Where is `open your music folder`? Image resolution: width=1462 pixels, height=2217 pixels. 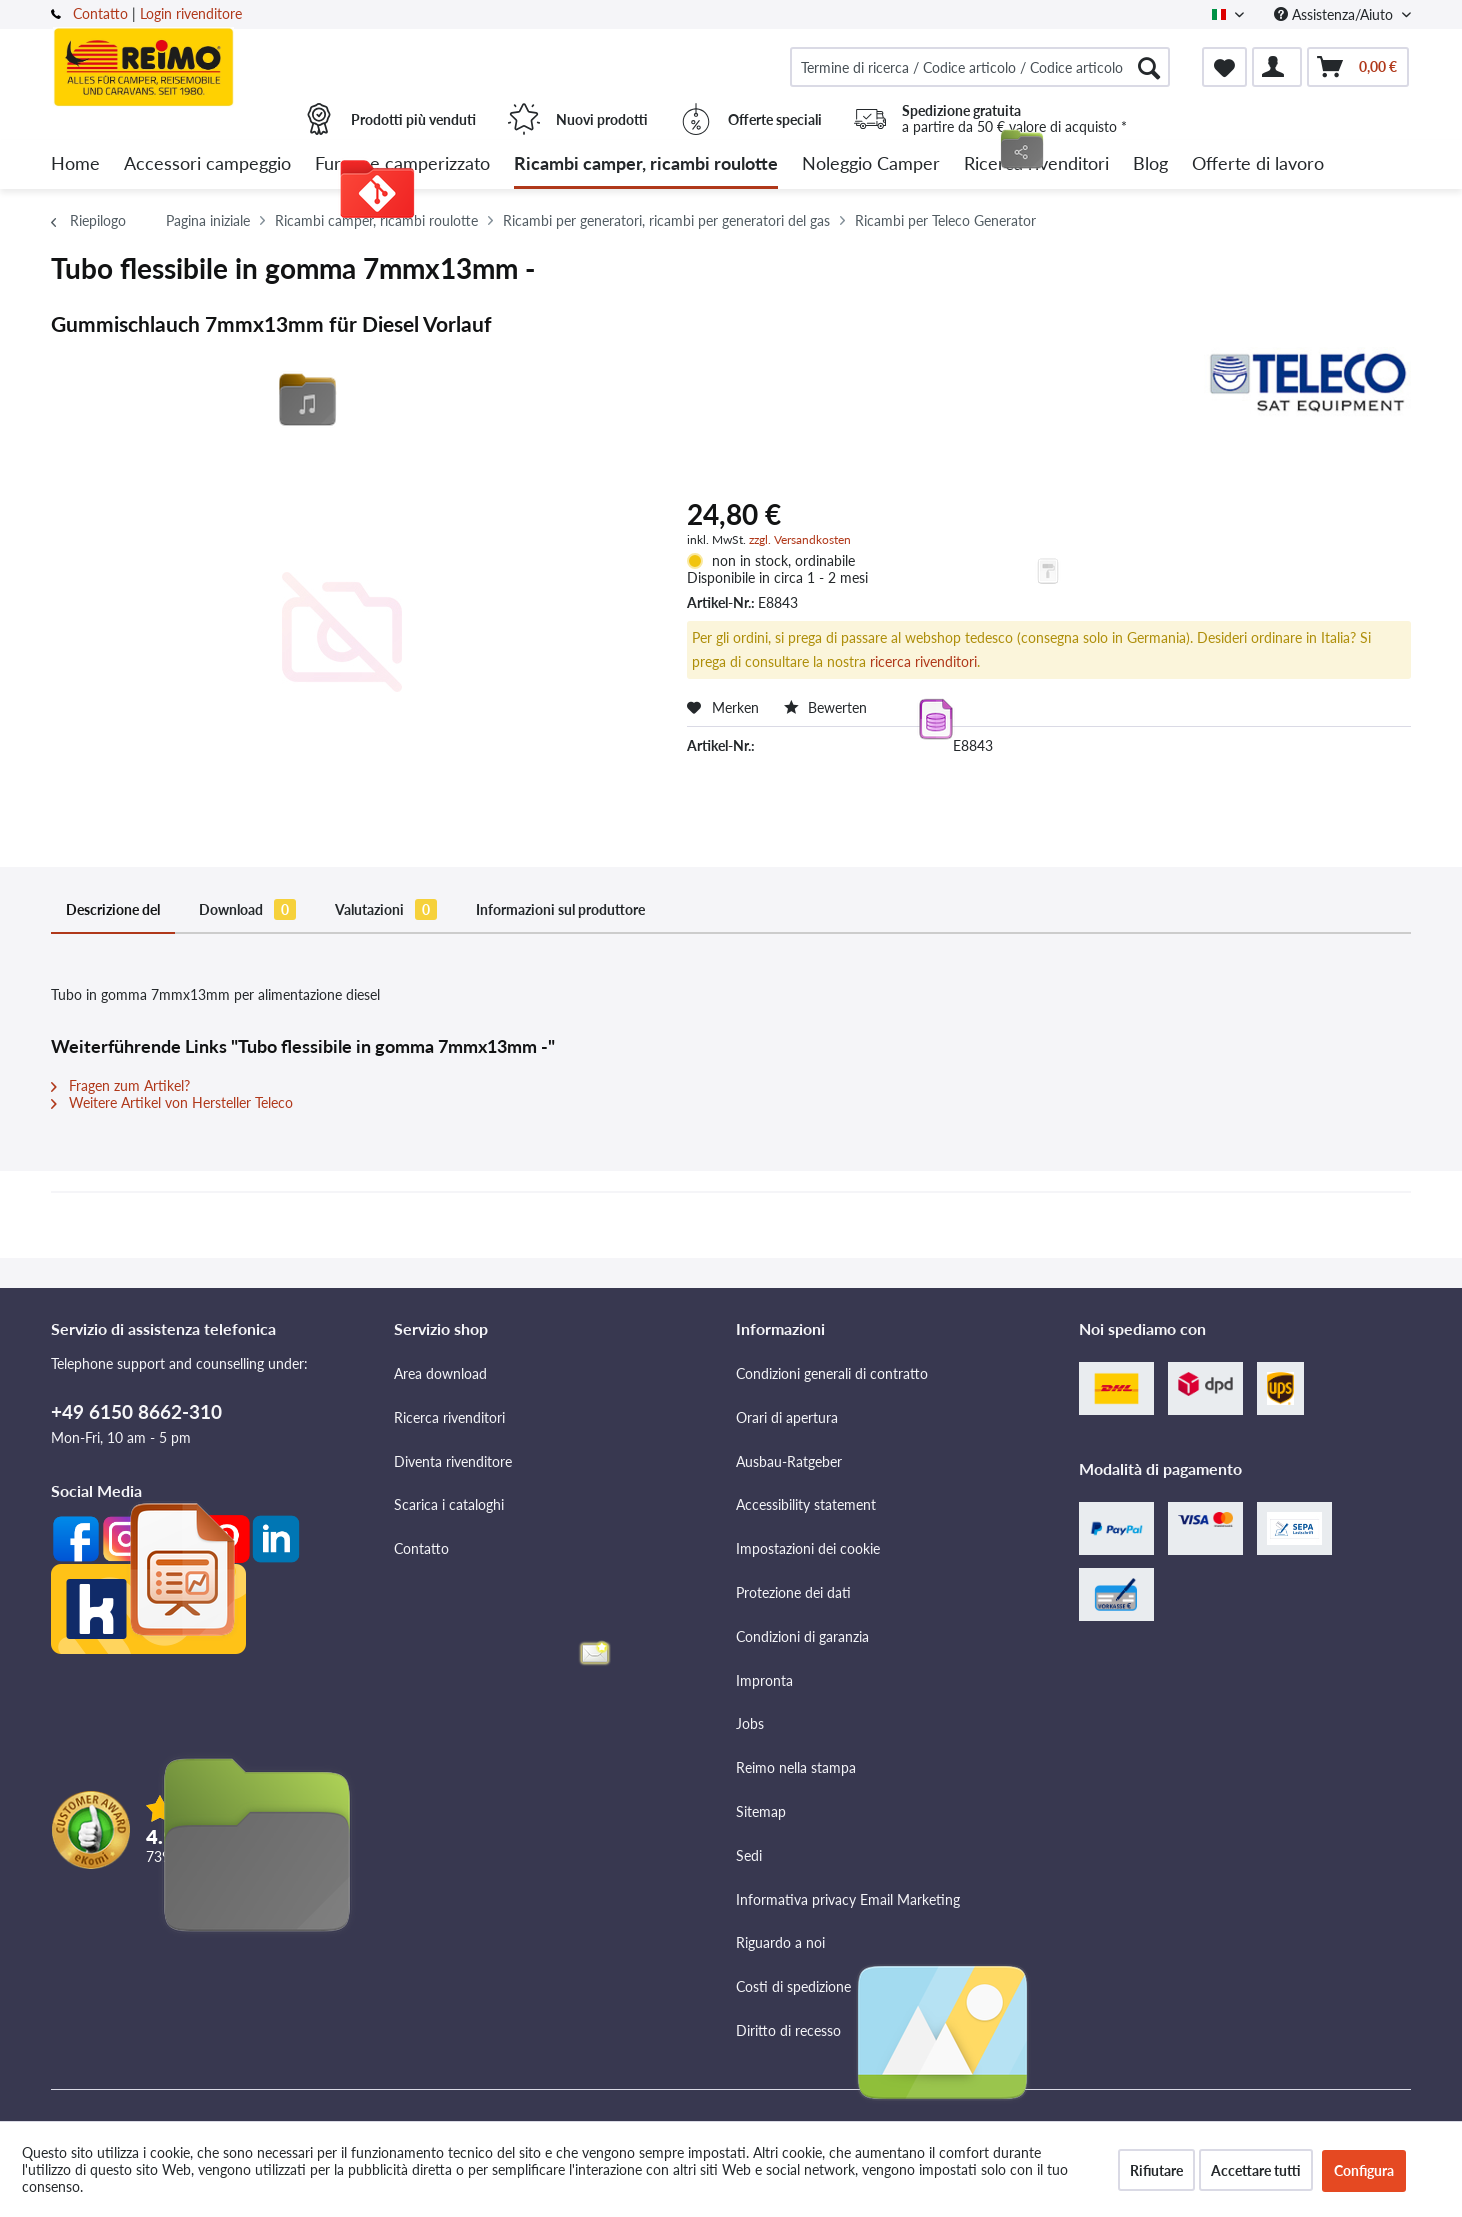 open your music folder is located at coordinates (307, 399).